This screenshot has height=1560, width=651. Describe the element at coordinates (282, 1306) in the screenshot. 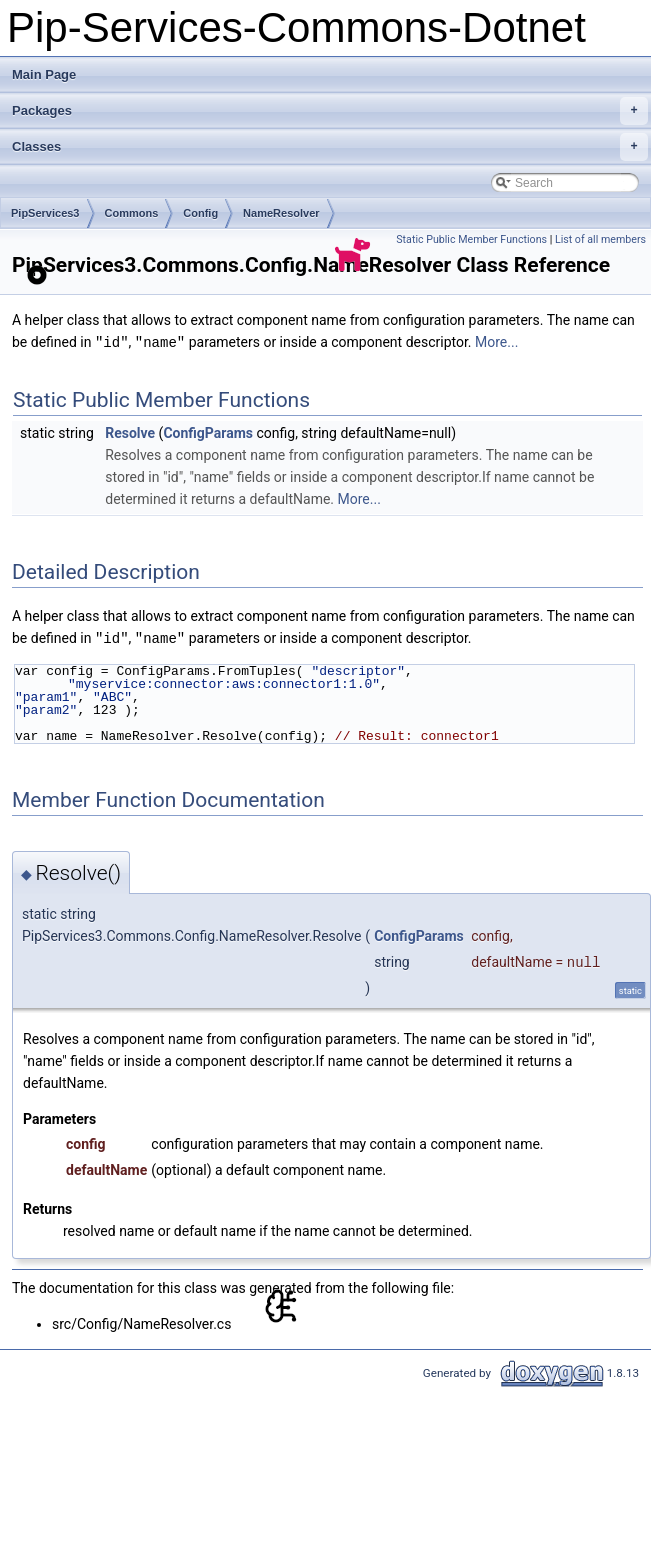

I see `access AI or machine learning features` at that location.